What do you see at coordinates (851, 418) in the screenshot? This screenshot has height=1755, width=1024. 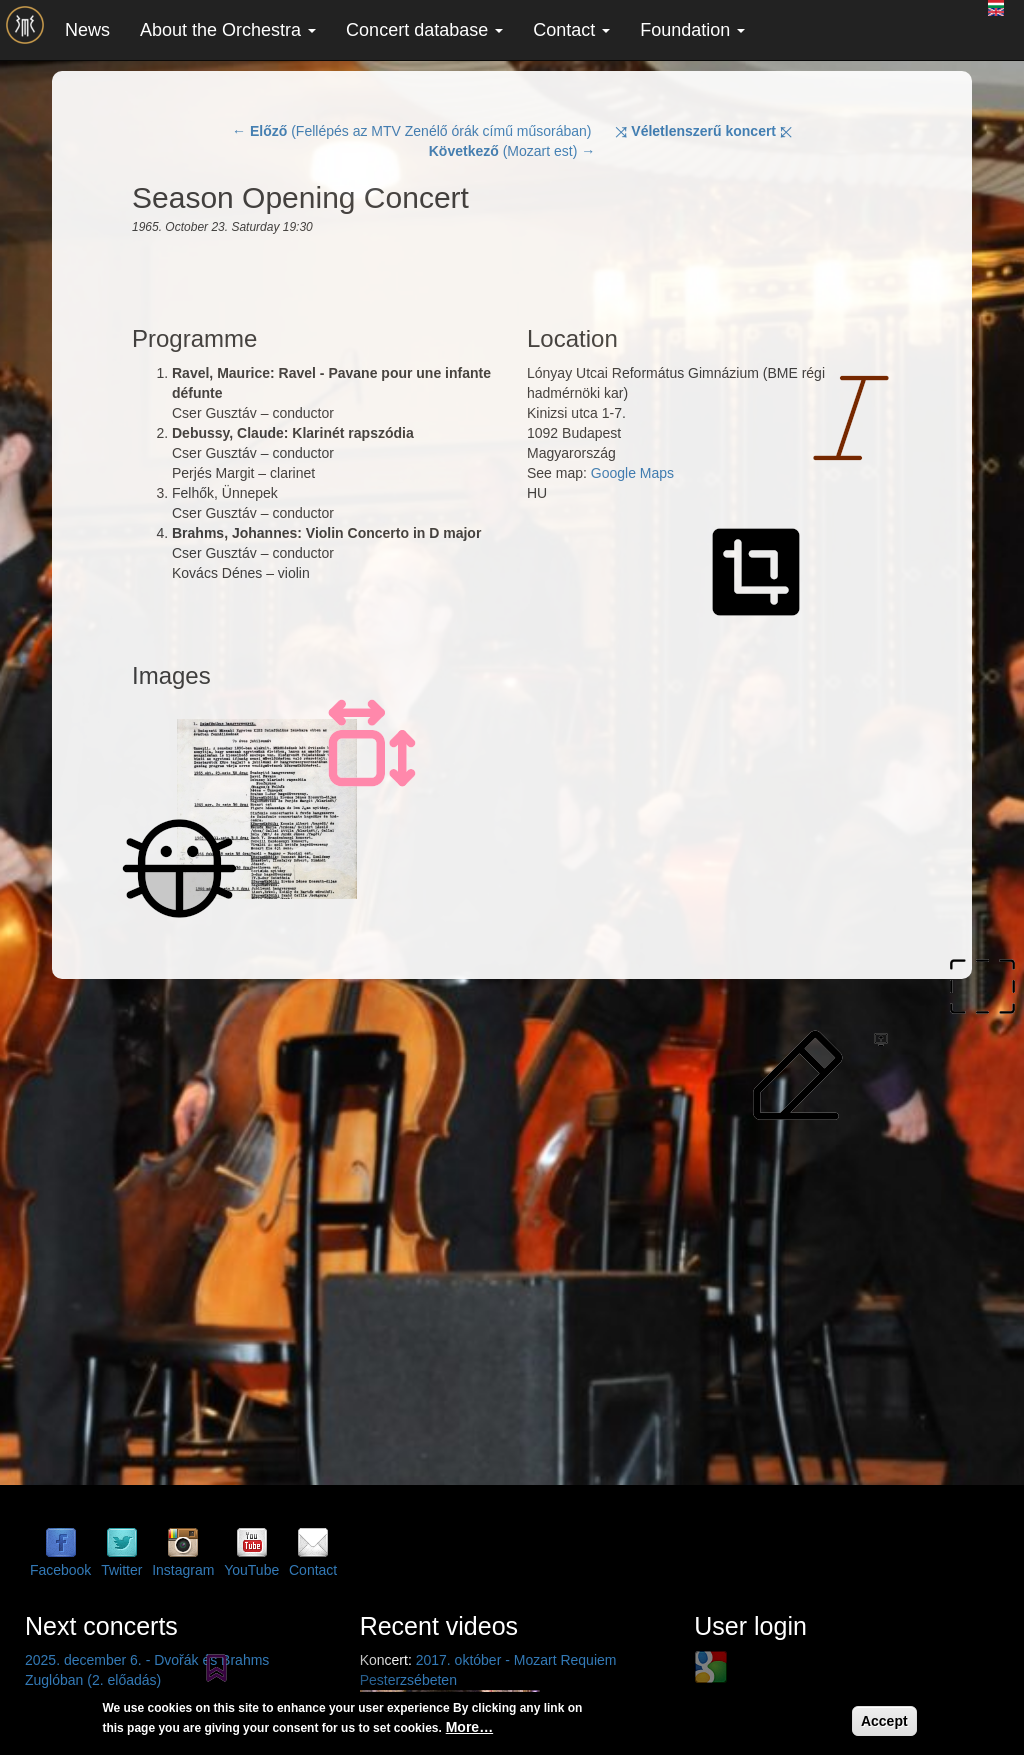 I see `apply italic formatting to selected text` at bounding box center [851, 418].